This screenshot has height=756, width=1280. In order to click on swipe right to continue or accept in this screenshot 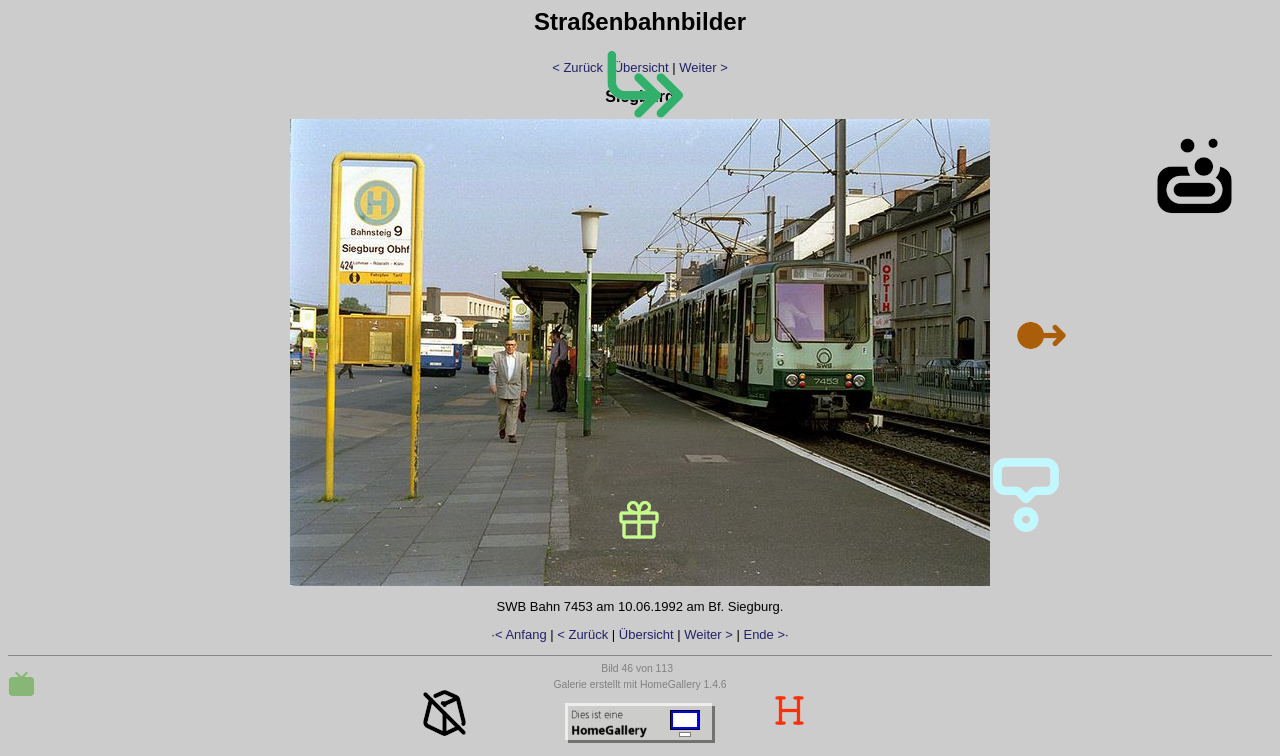, I will do `click(1041, 335)`.